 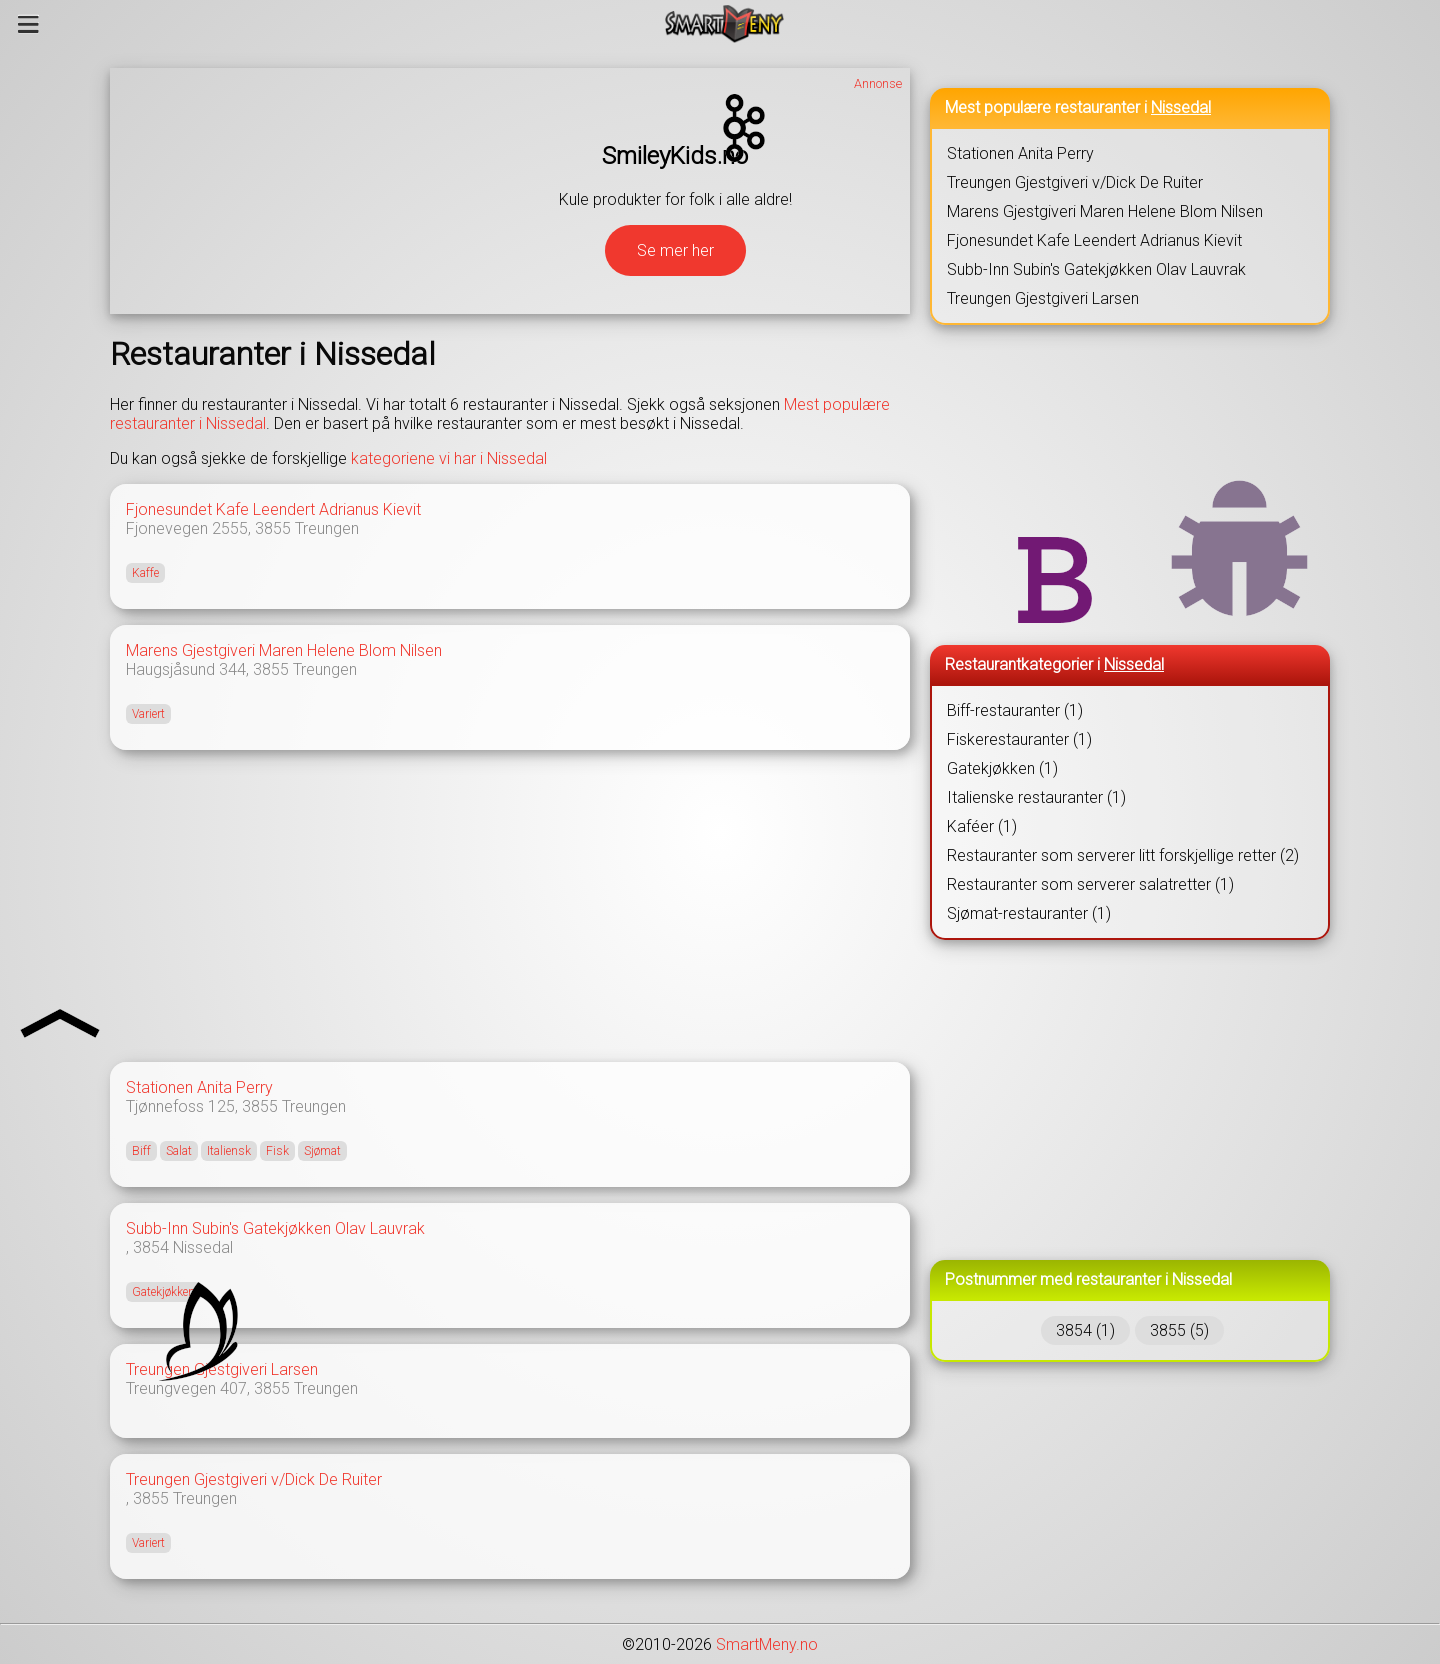 What do you see at coordinates (744, 128) in the screenshot?
I see `Apache Kafka logo` at bounding box center [744, 128].